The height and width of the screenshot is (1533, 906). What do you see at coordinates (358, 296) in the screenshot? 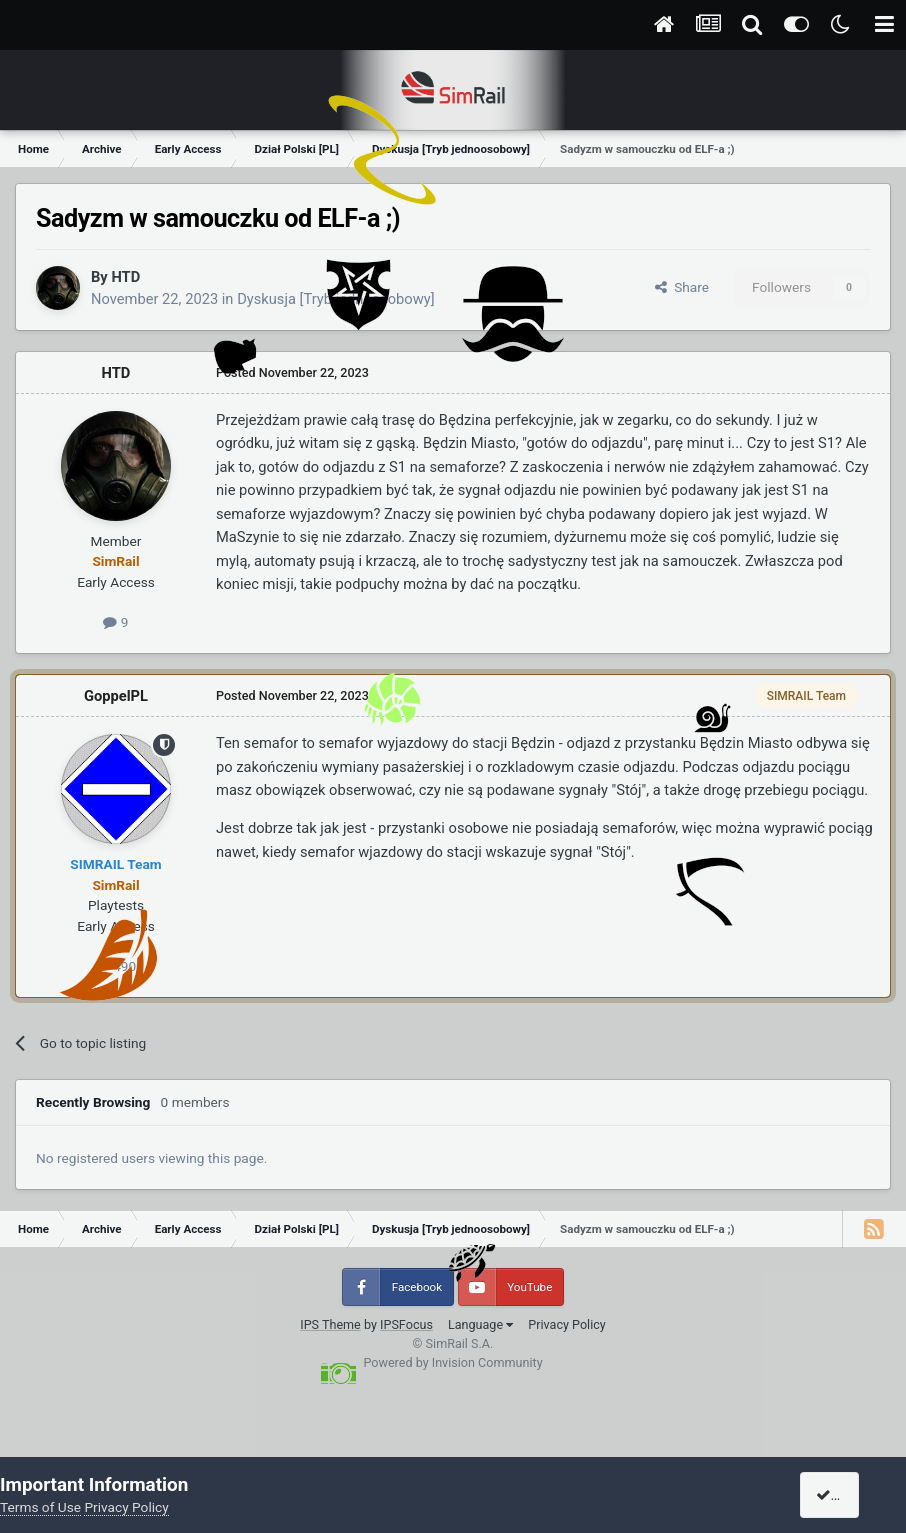
I see `activate magical defense or shield ability` at bounding box center [358, 296].